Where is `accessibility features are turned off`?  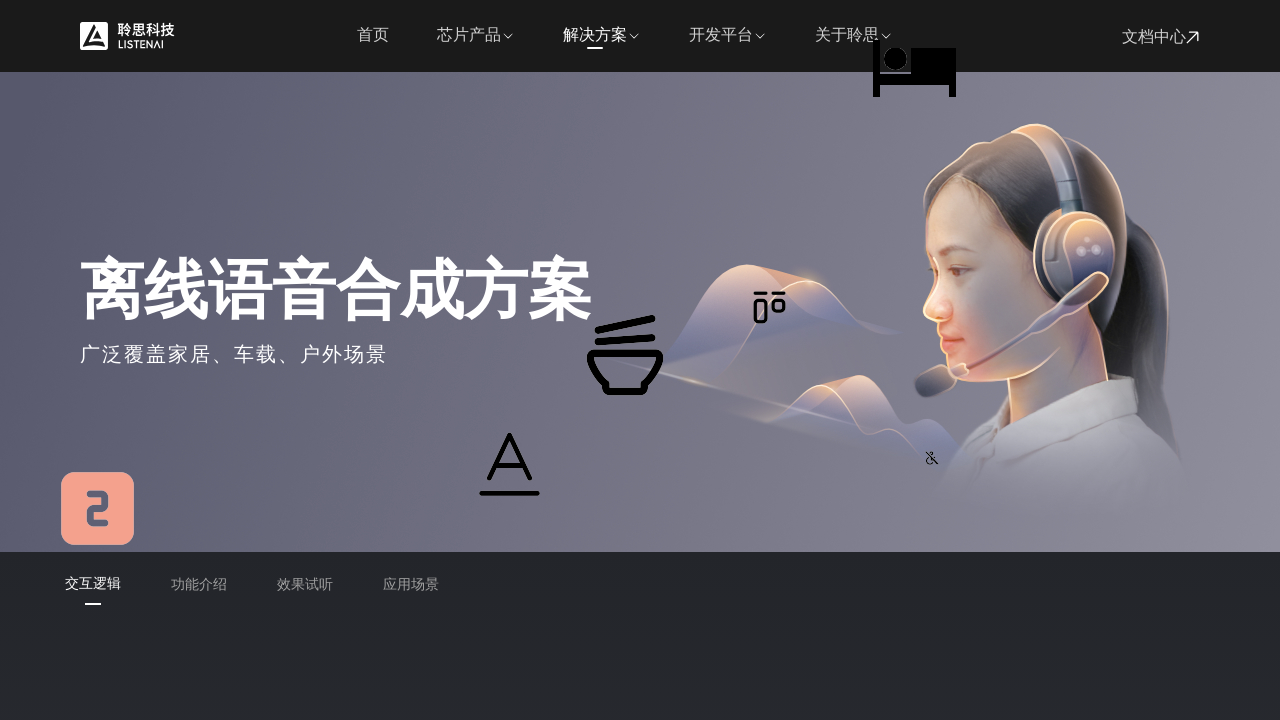
accessibility features are turned off is located at coordinates (932, 458).